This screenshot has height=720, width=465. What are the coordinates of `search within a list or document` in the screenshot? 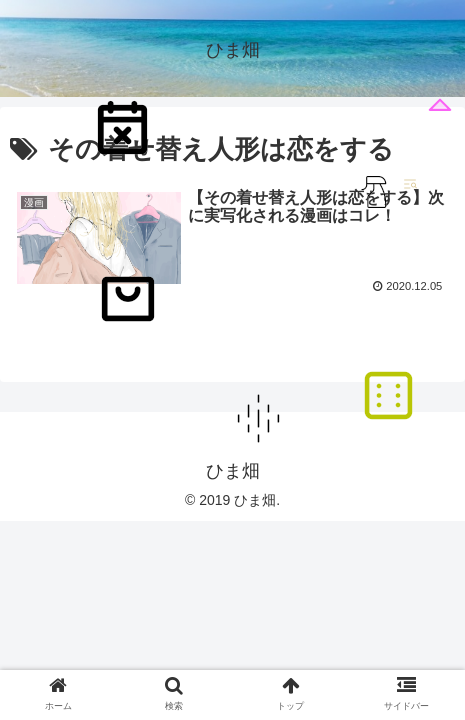 It's located at (410, 184).